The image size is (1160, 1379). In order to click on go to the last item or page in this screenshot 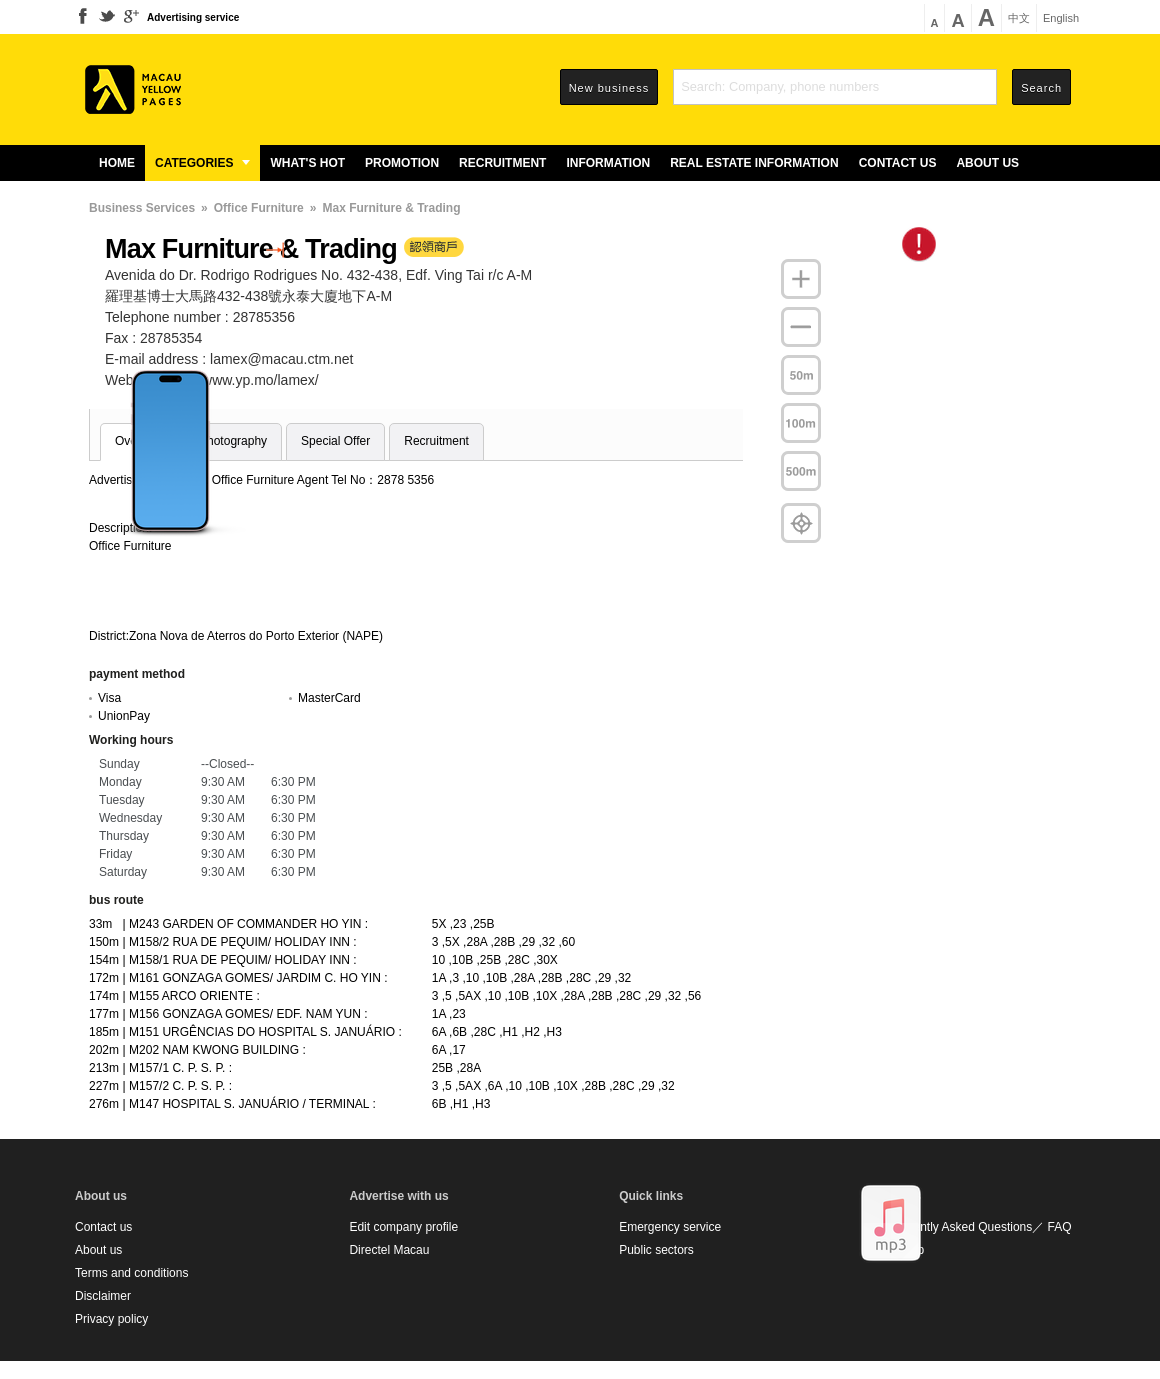, I will do `click(275, 250)`.